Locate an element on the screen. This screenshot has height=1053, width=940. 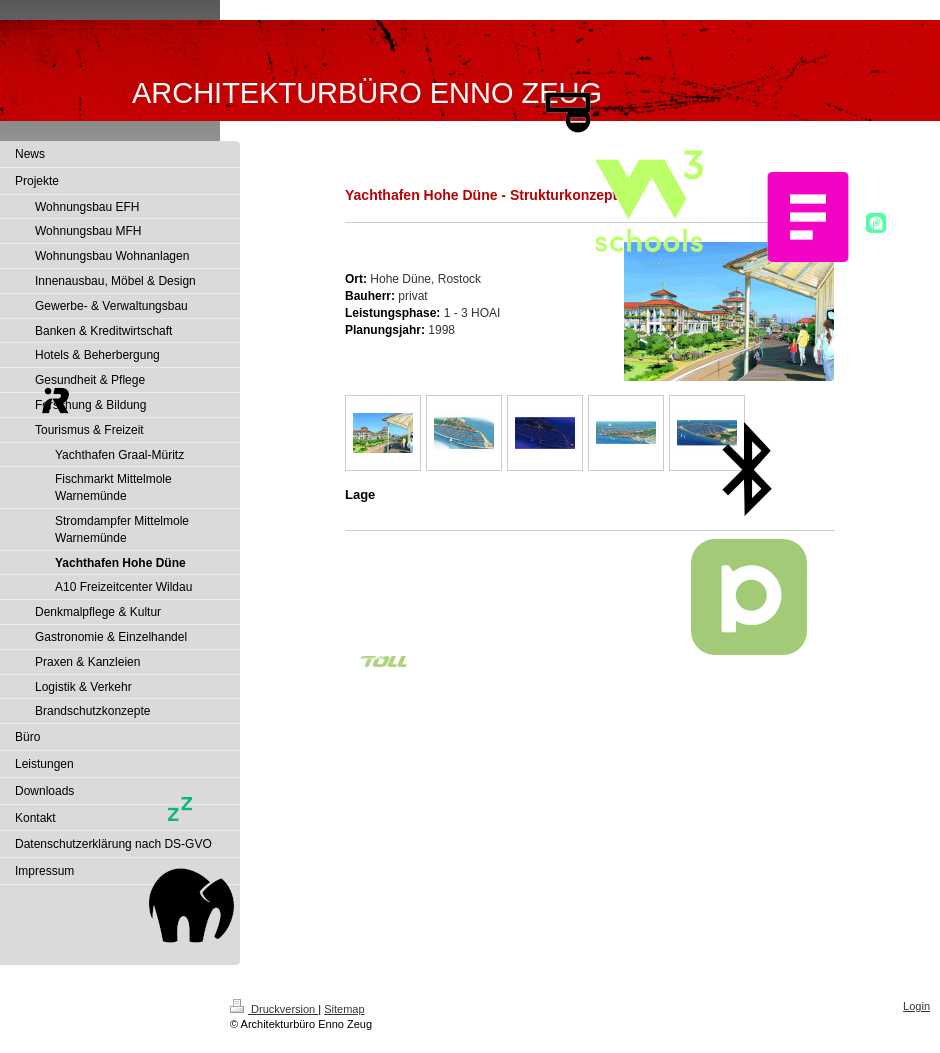
open Podcast Addict app is located at coordinates (876, 223).